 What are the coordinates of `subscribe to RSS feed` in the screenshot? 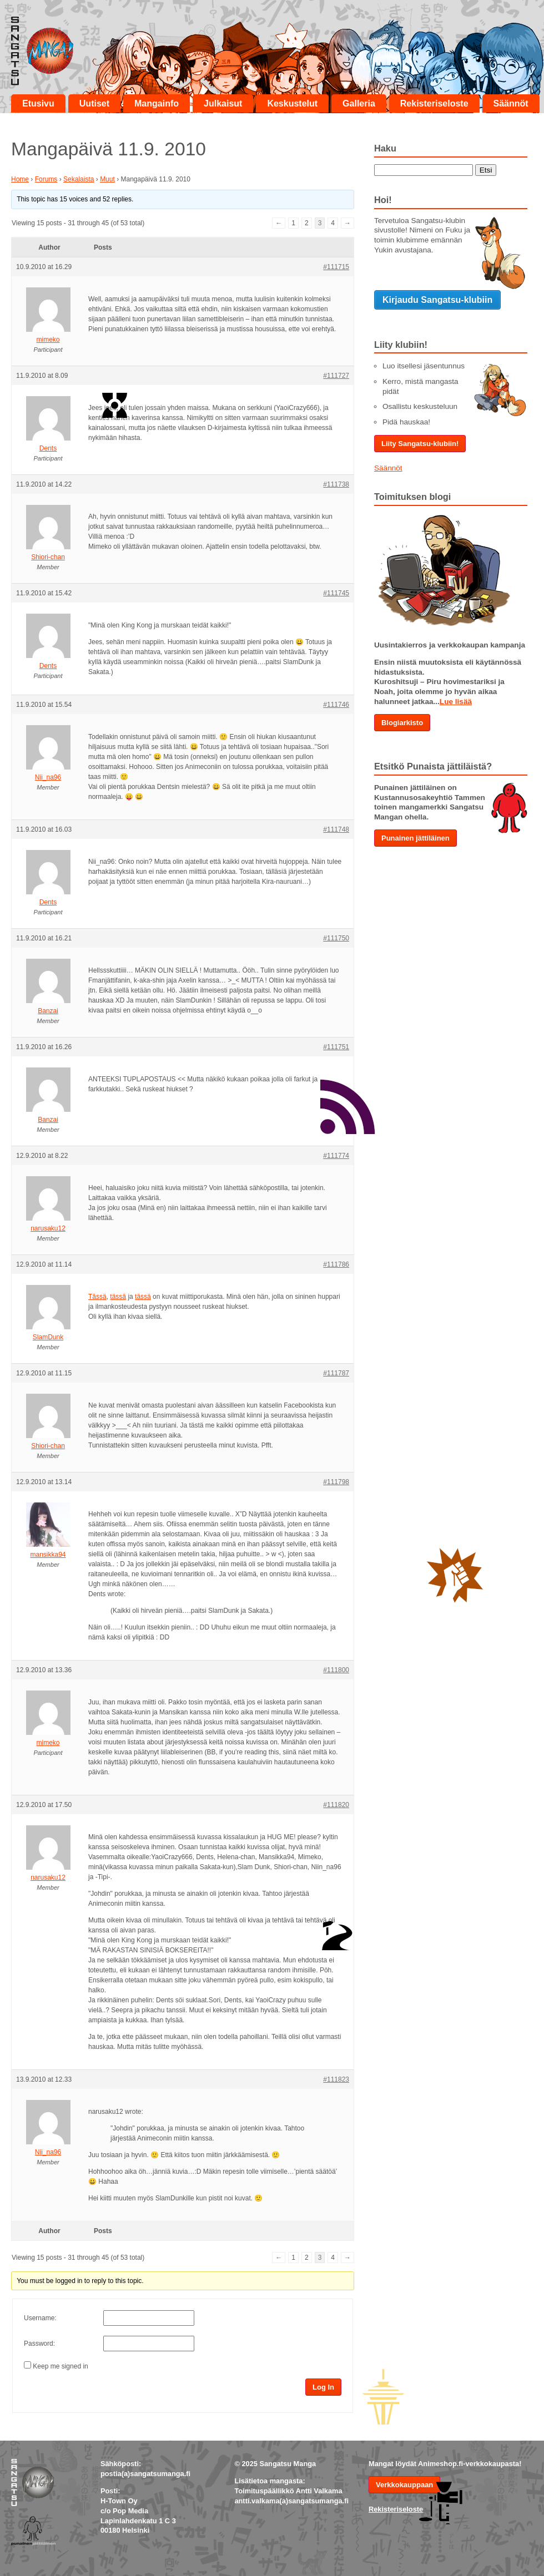 It's located at (347, 1107).